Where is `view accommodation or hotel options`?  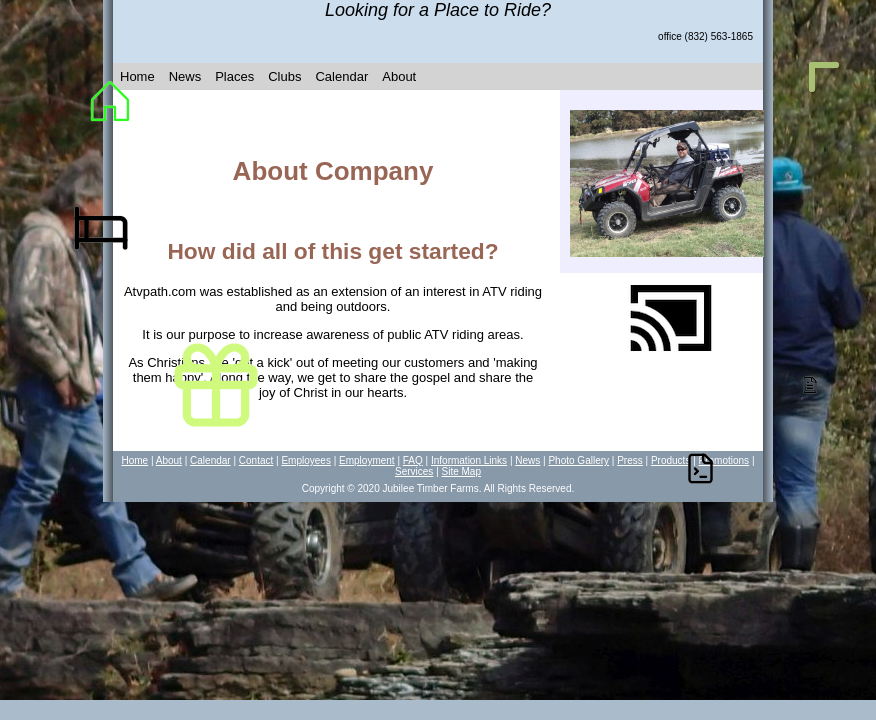
view accommodation or hotel options is located at coordinates (101, 228).